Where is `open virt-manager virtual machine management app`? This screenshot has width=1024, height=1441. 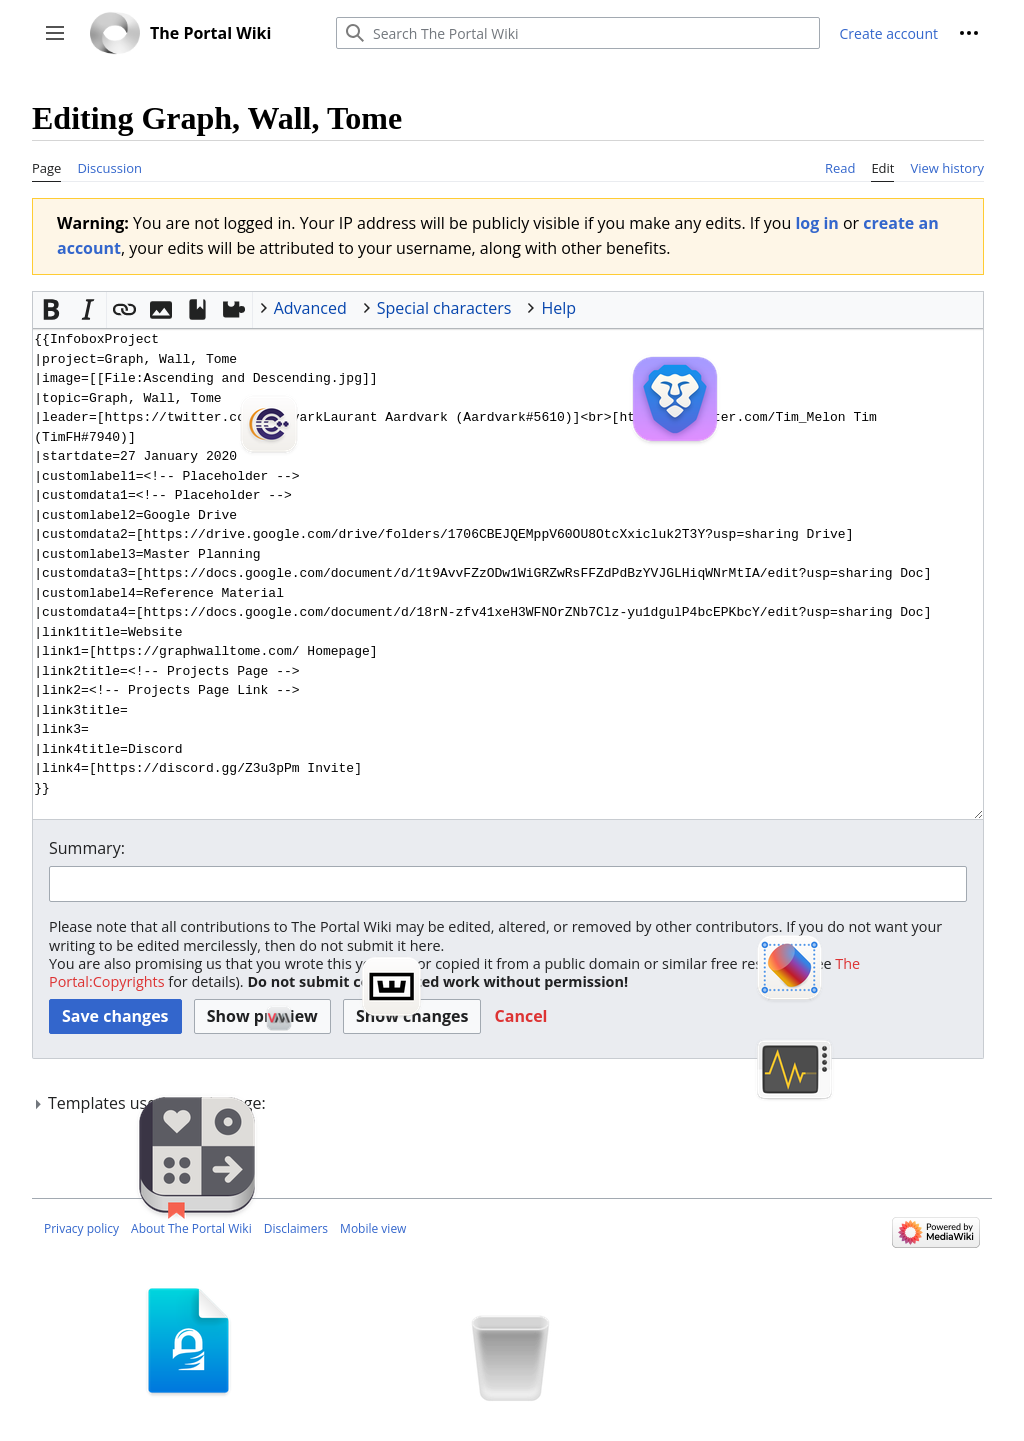
open virt-manager virtual machine management app is located at coordinates (279, 1018).